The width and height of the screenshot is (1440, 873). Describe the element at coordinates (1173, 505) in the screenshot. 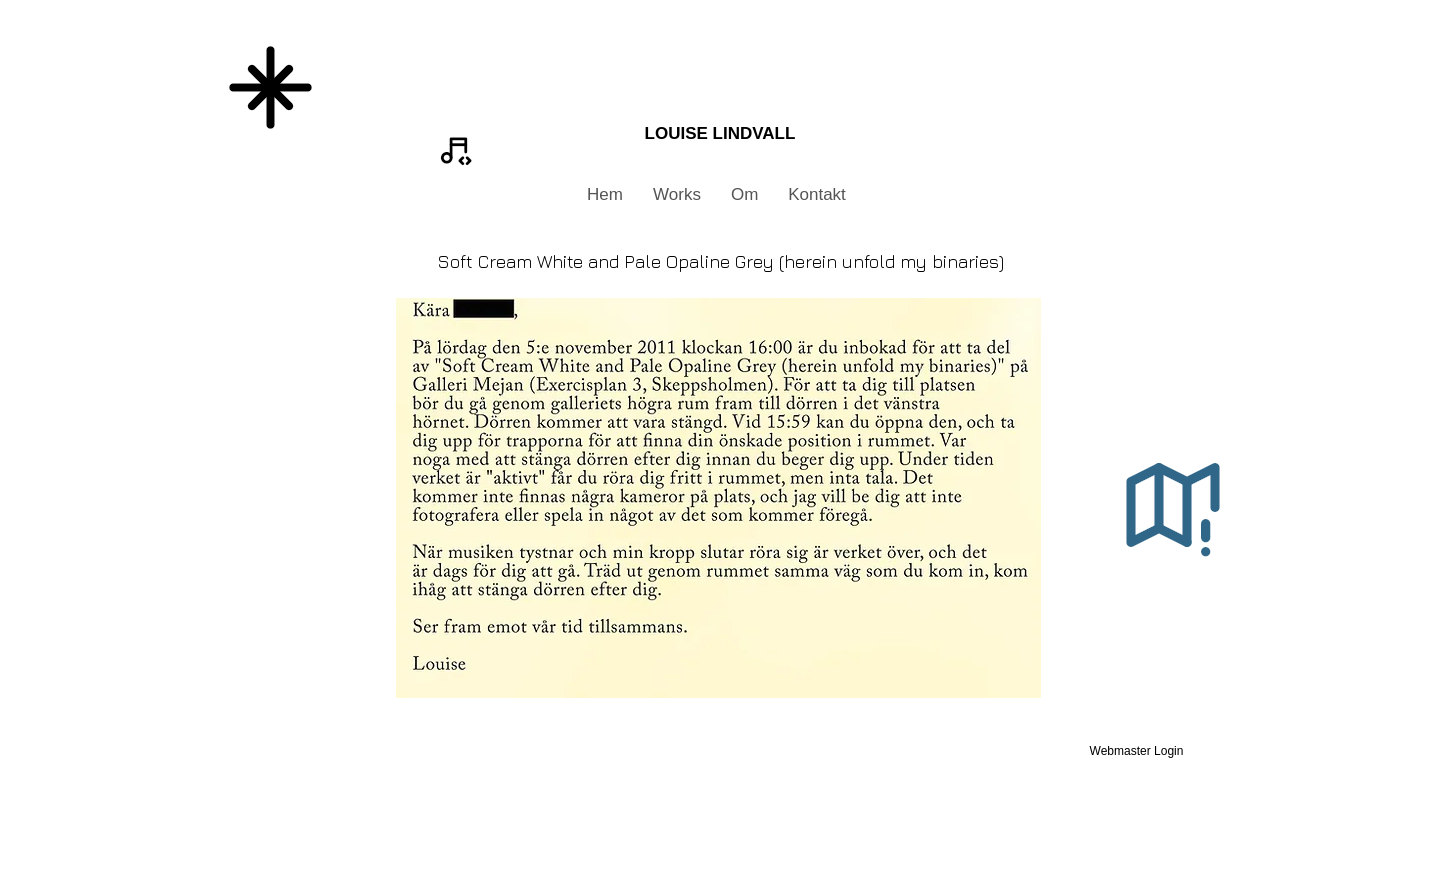

I see `map error or issue detected` at that location.